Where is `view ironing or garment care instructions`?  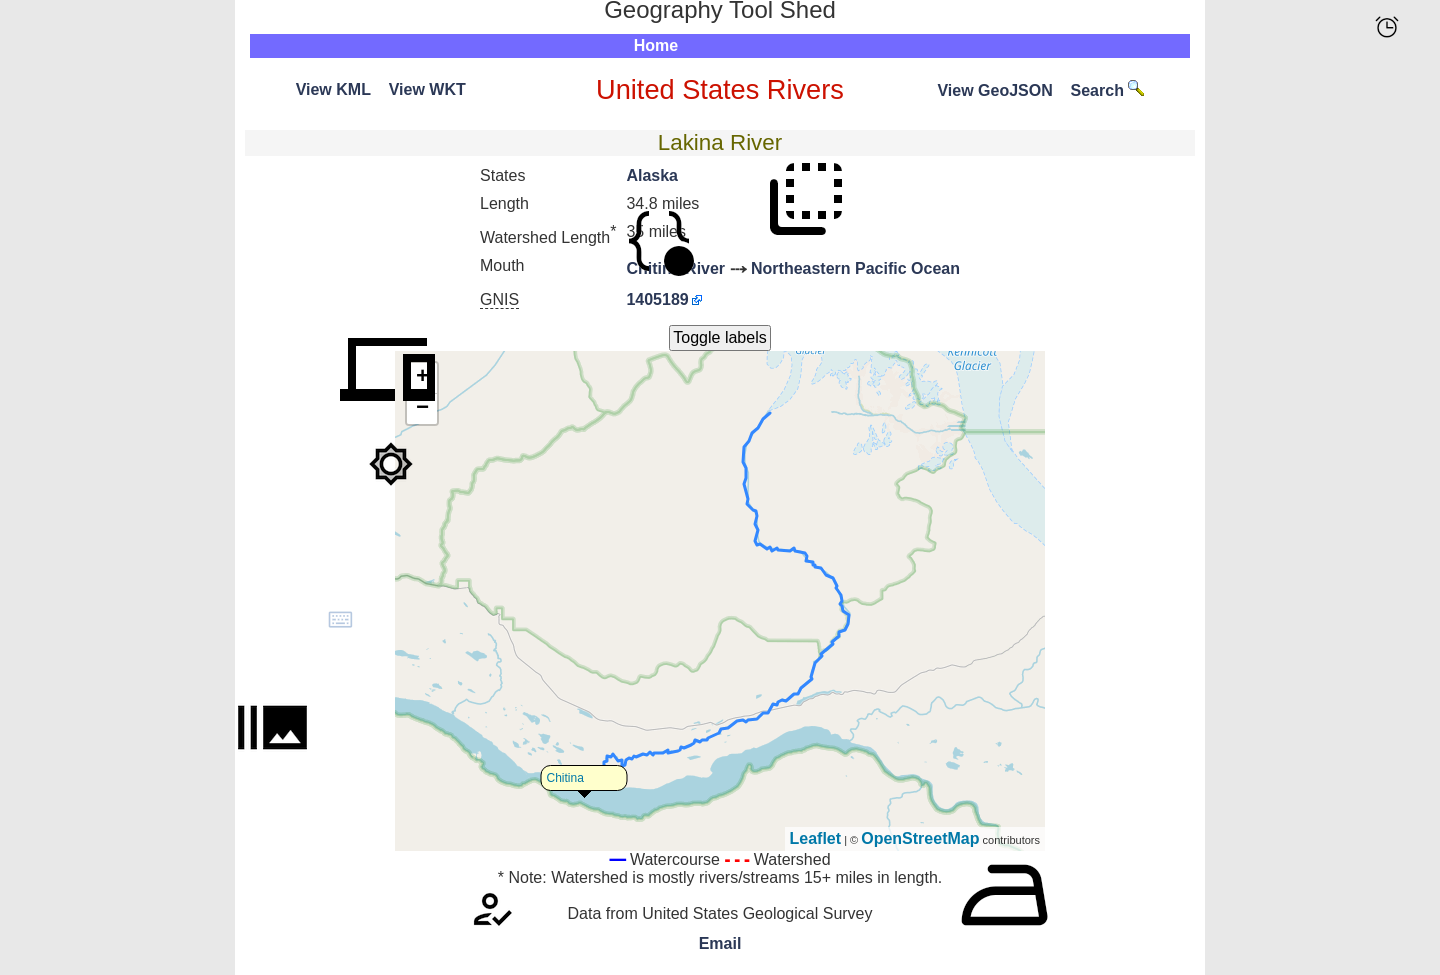 view ironing or garment care instructions is located at coordinates (1005, 895).